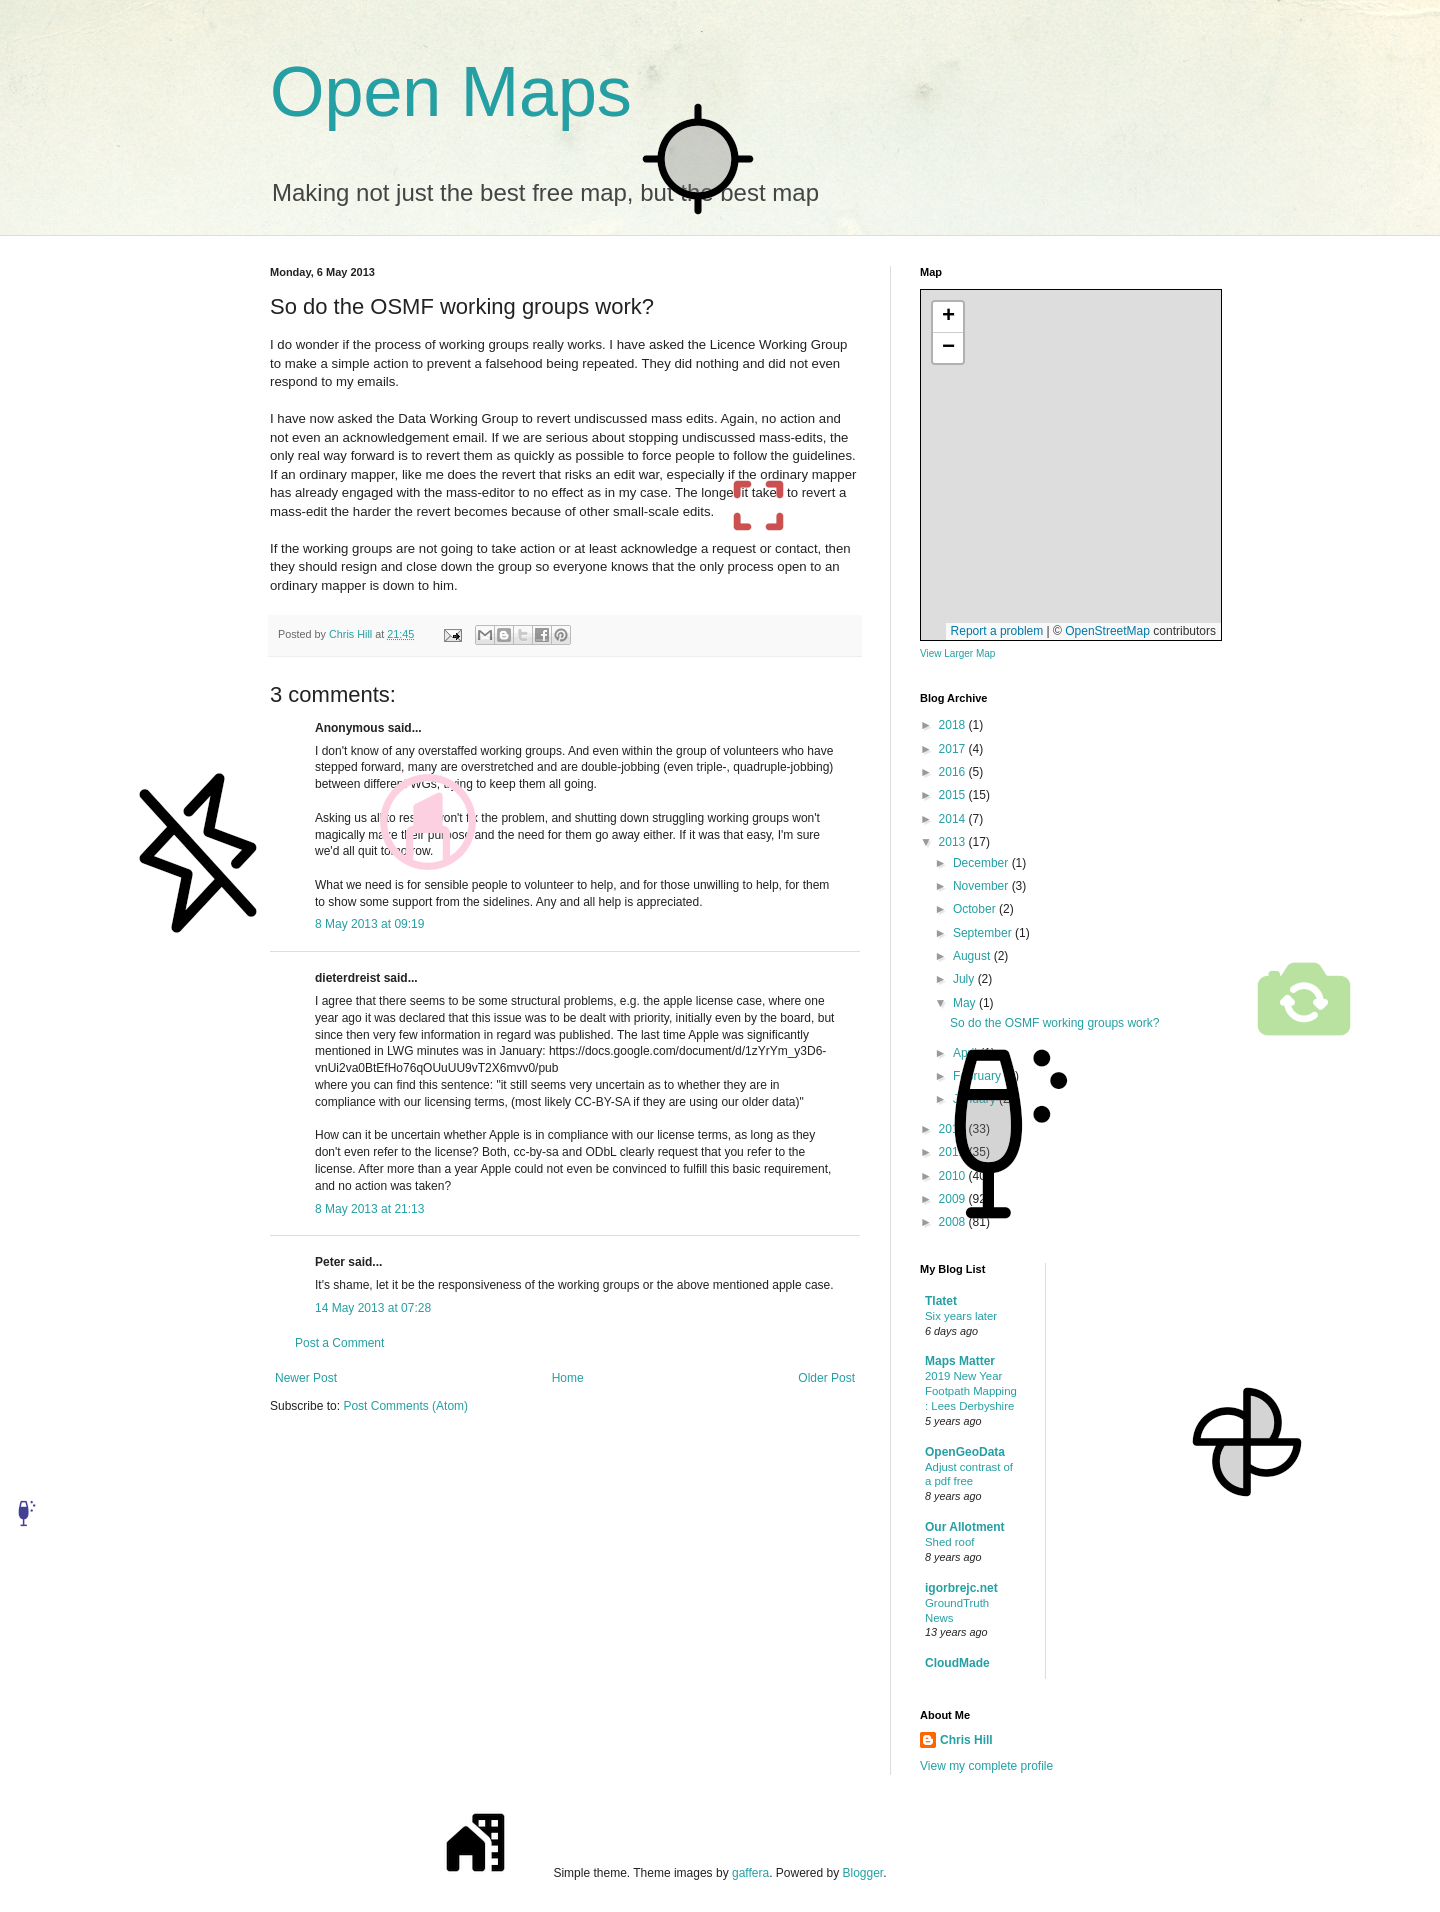 Image resolution: width=1440 pixels, height=1912 pixels. Describe the element at coordinates (475, 1842) in the screenshot. I see `switch between home and work locations` at that location.